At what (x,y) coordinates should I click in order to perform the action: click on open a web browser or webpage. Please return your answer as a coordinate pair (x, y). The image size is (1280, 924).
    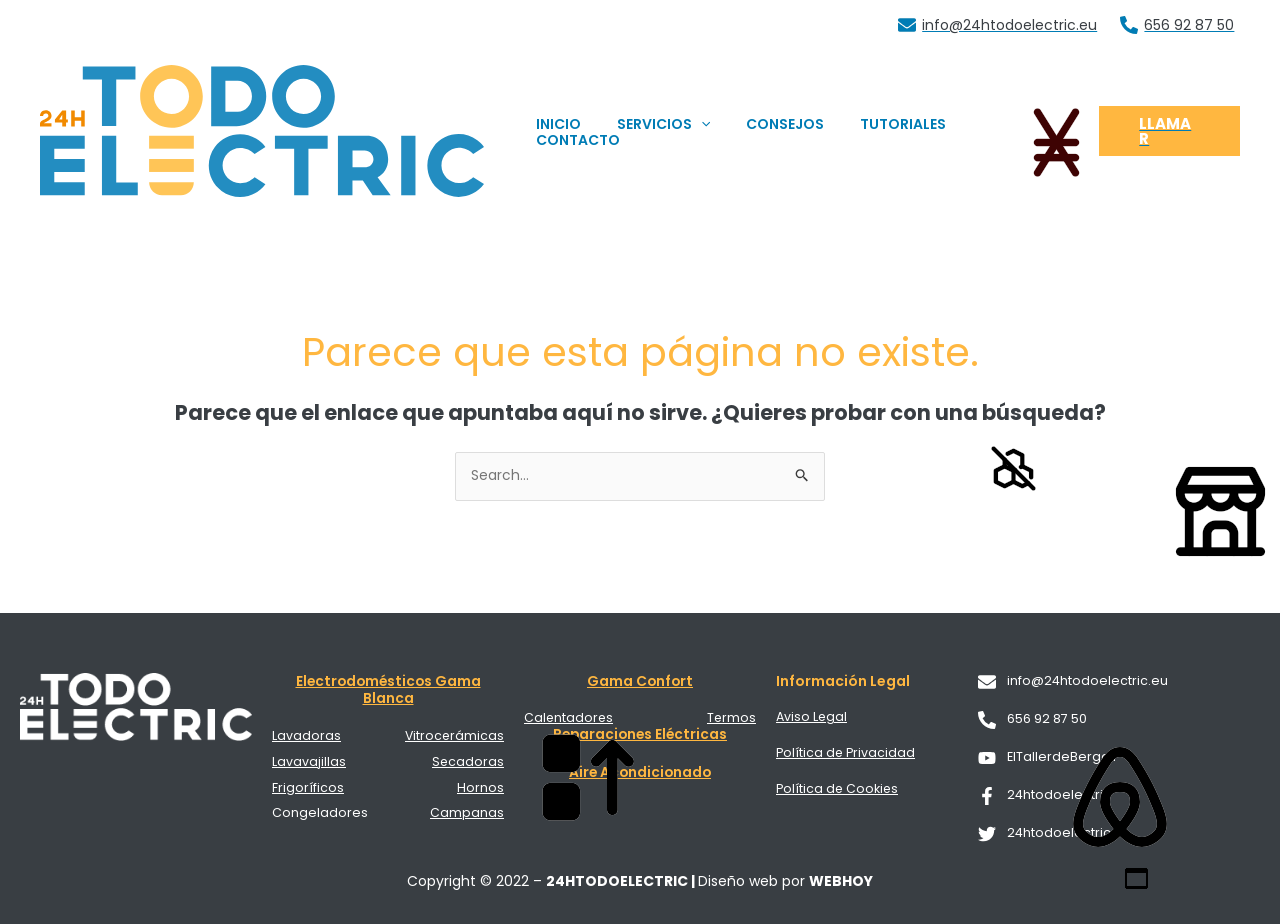
    Looking at the image, I should click on (1136, 878).